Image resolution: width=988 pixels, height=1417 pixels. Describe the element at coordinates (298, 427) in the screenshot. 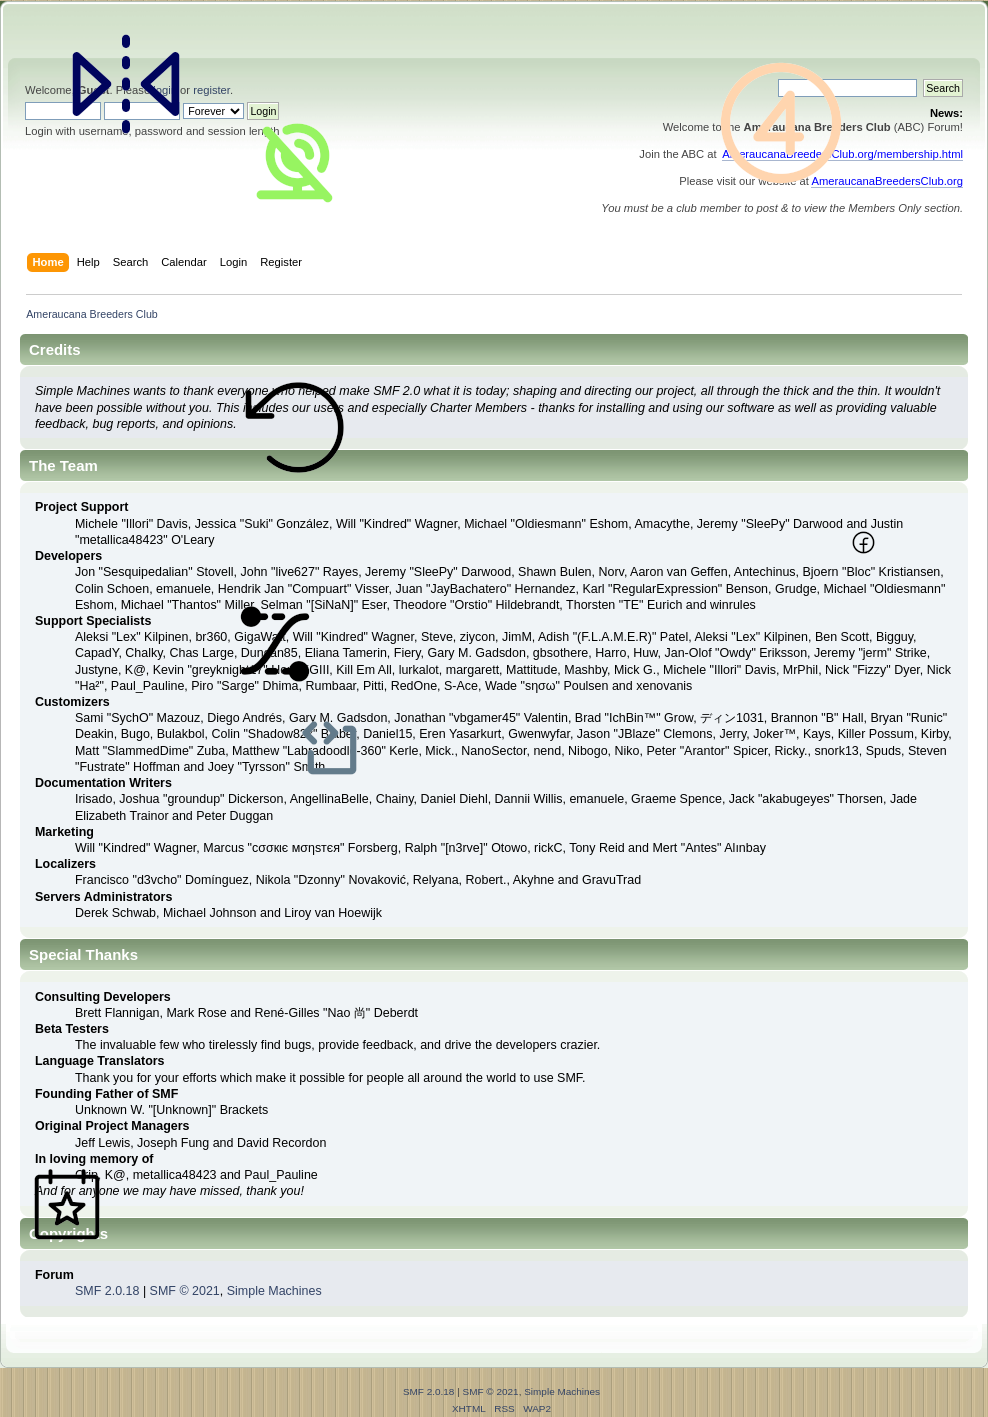

I see `undo the last action` at that location.